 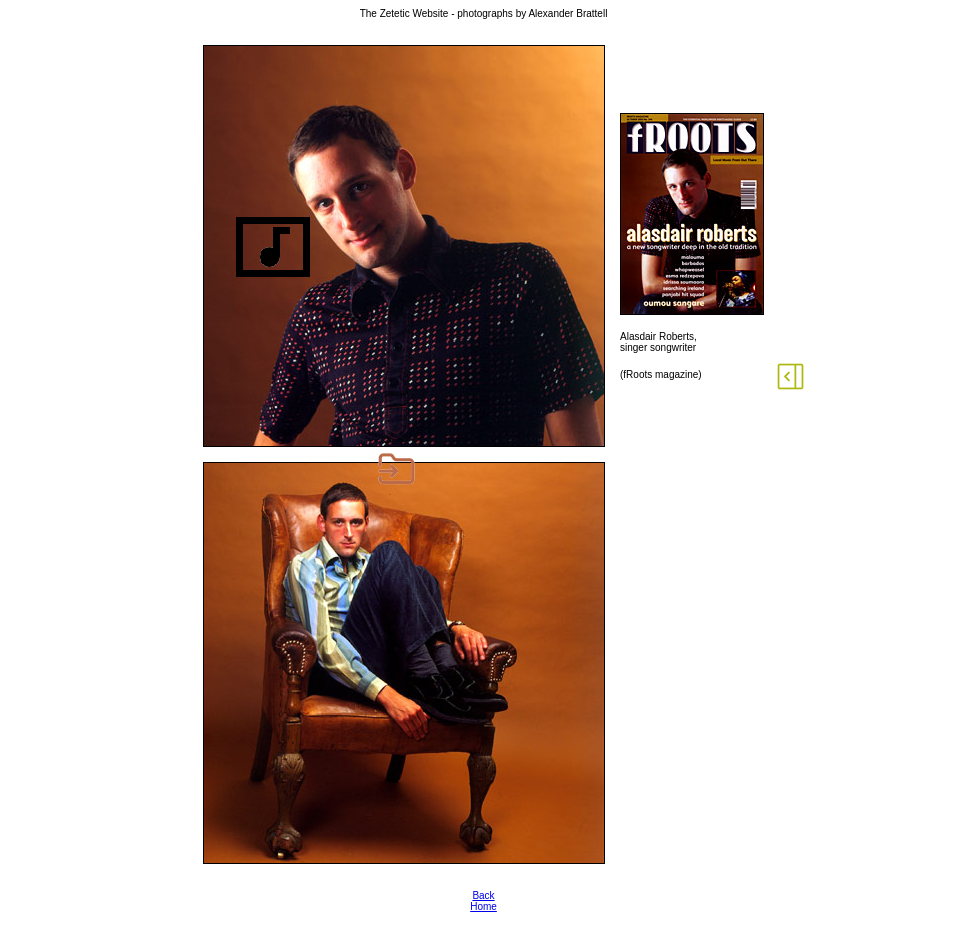 I want to click on import files into folder, so click(x=396, y=469).